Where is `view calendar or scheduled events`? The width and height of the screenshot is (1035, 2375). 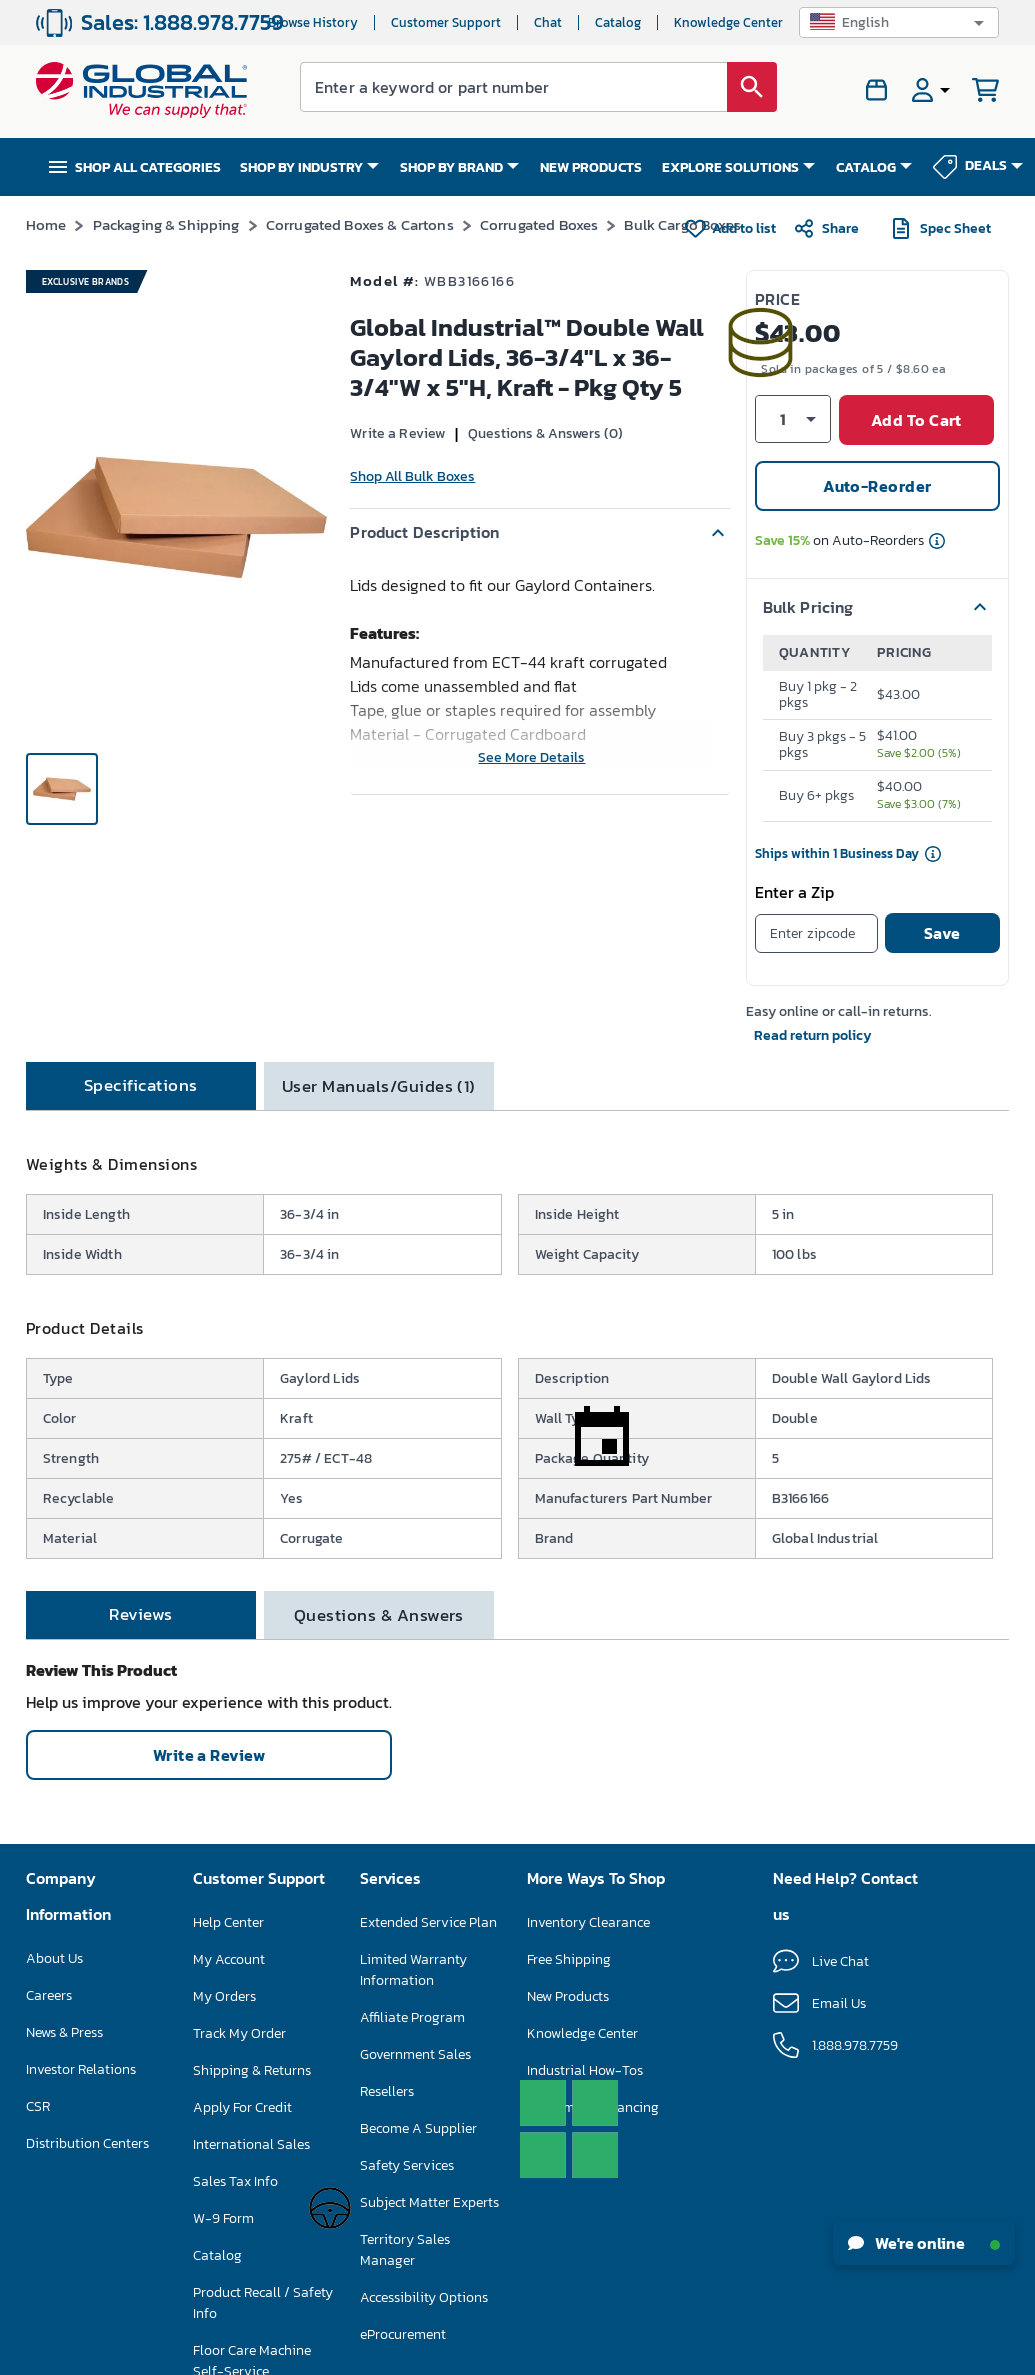
view calendar or scheduled events is located at coordinates (602, 1436).